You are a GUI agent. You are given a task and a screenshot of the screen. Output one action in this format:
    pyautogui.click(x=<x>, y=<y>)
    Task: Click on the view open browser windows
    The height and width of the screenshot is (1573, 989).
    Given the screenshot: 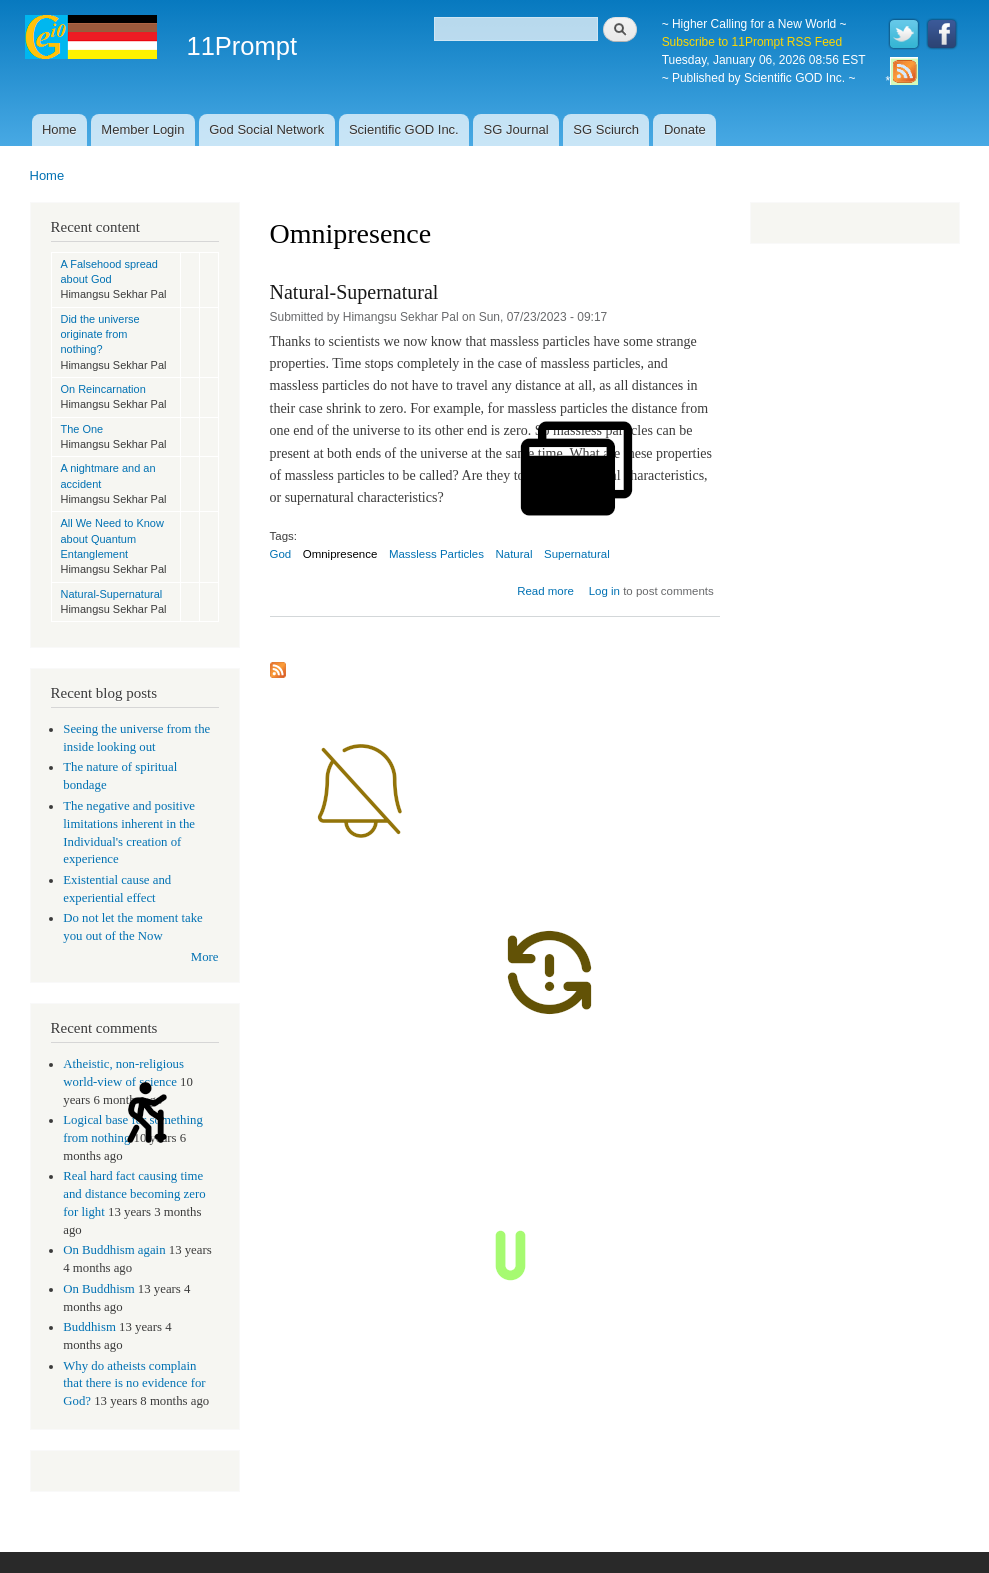 What is the action you would take?
    pyautogui.click(x=576, y=468)
    